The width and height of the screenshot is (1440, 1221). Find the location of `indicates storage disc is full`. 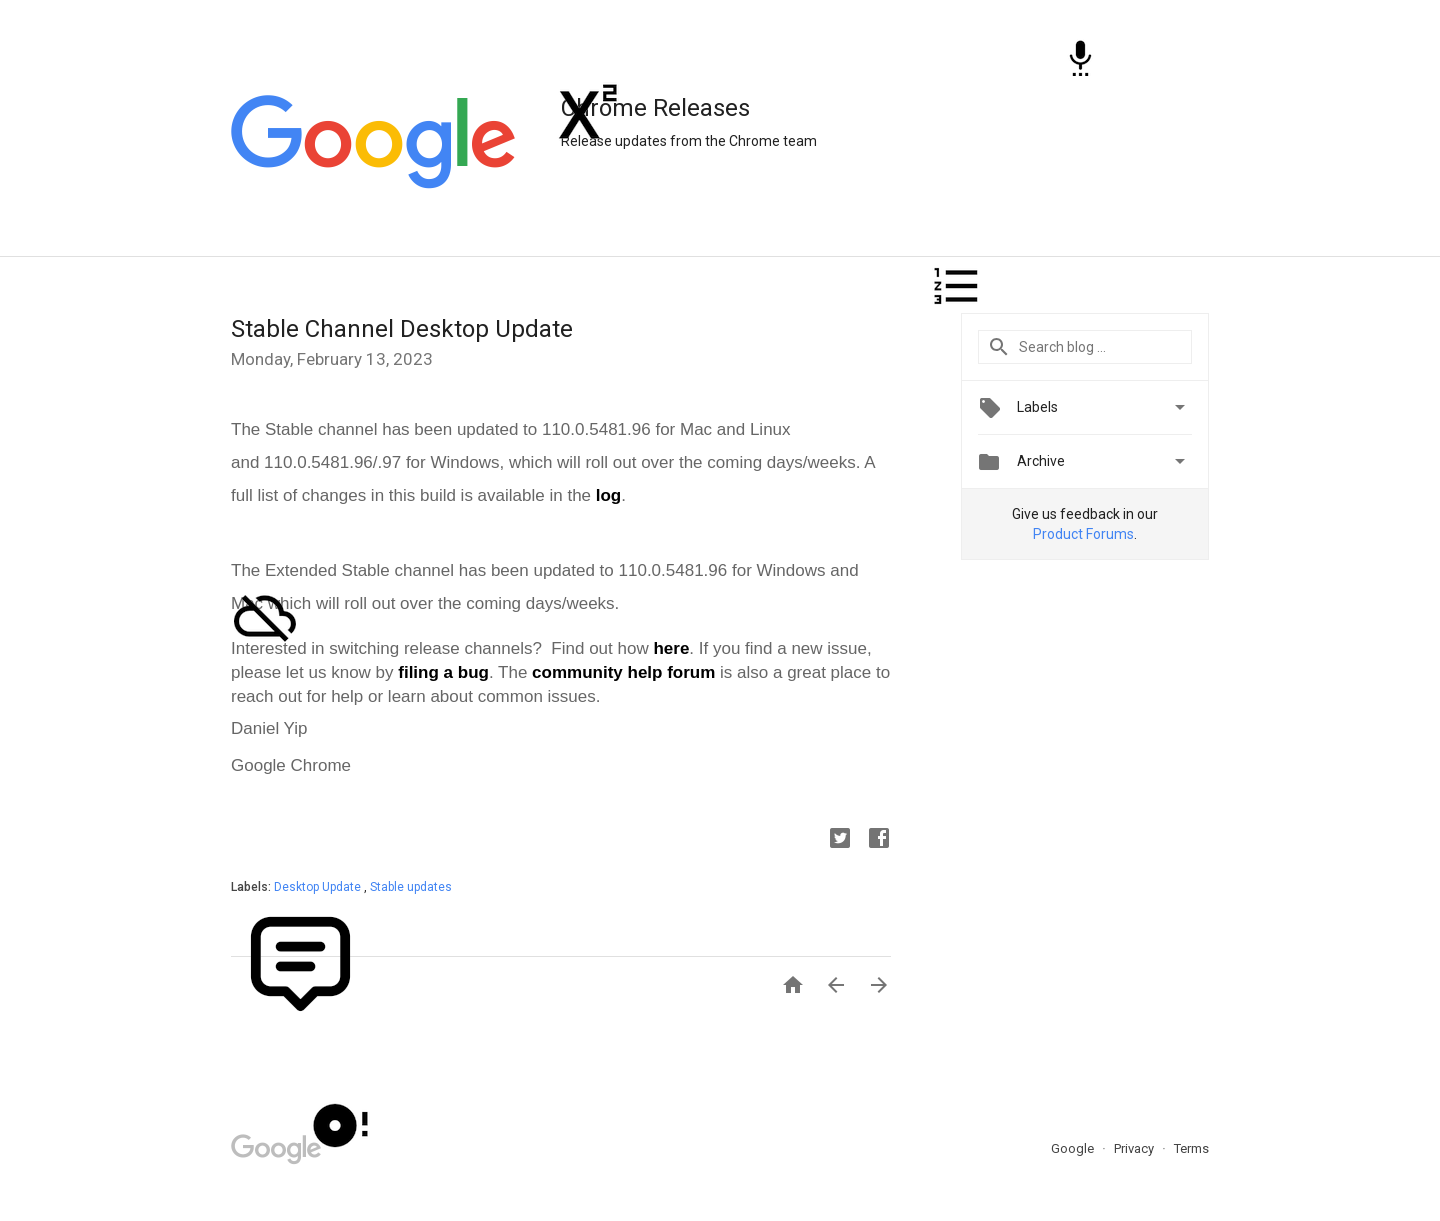

indicates storage disc is full is located at coordinates (340, 1125).